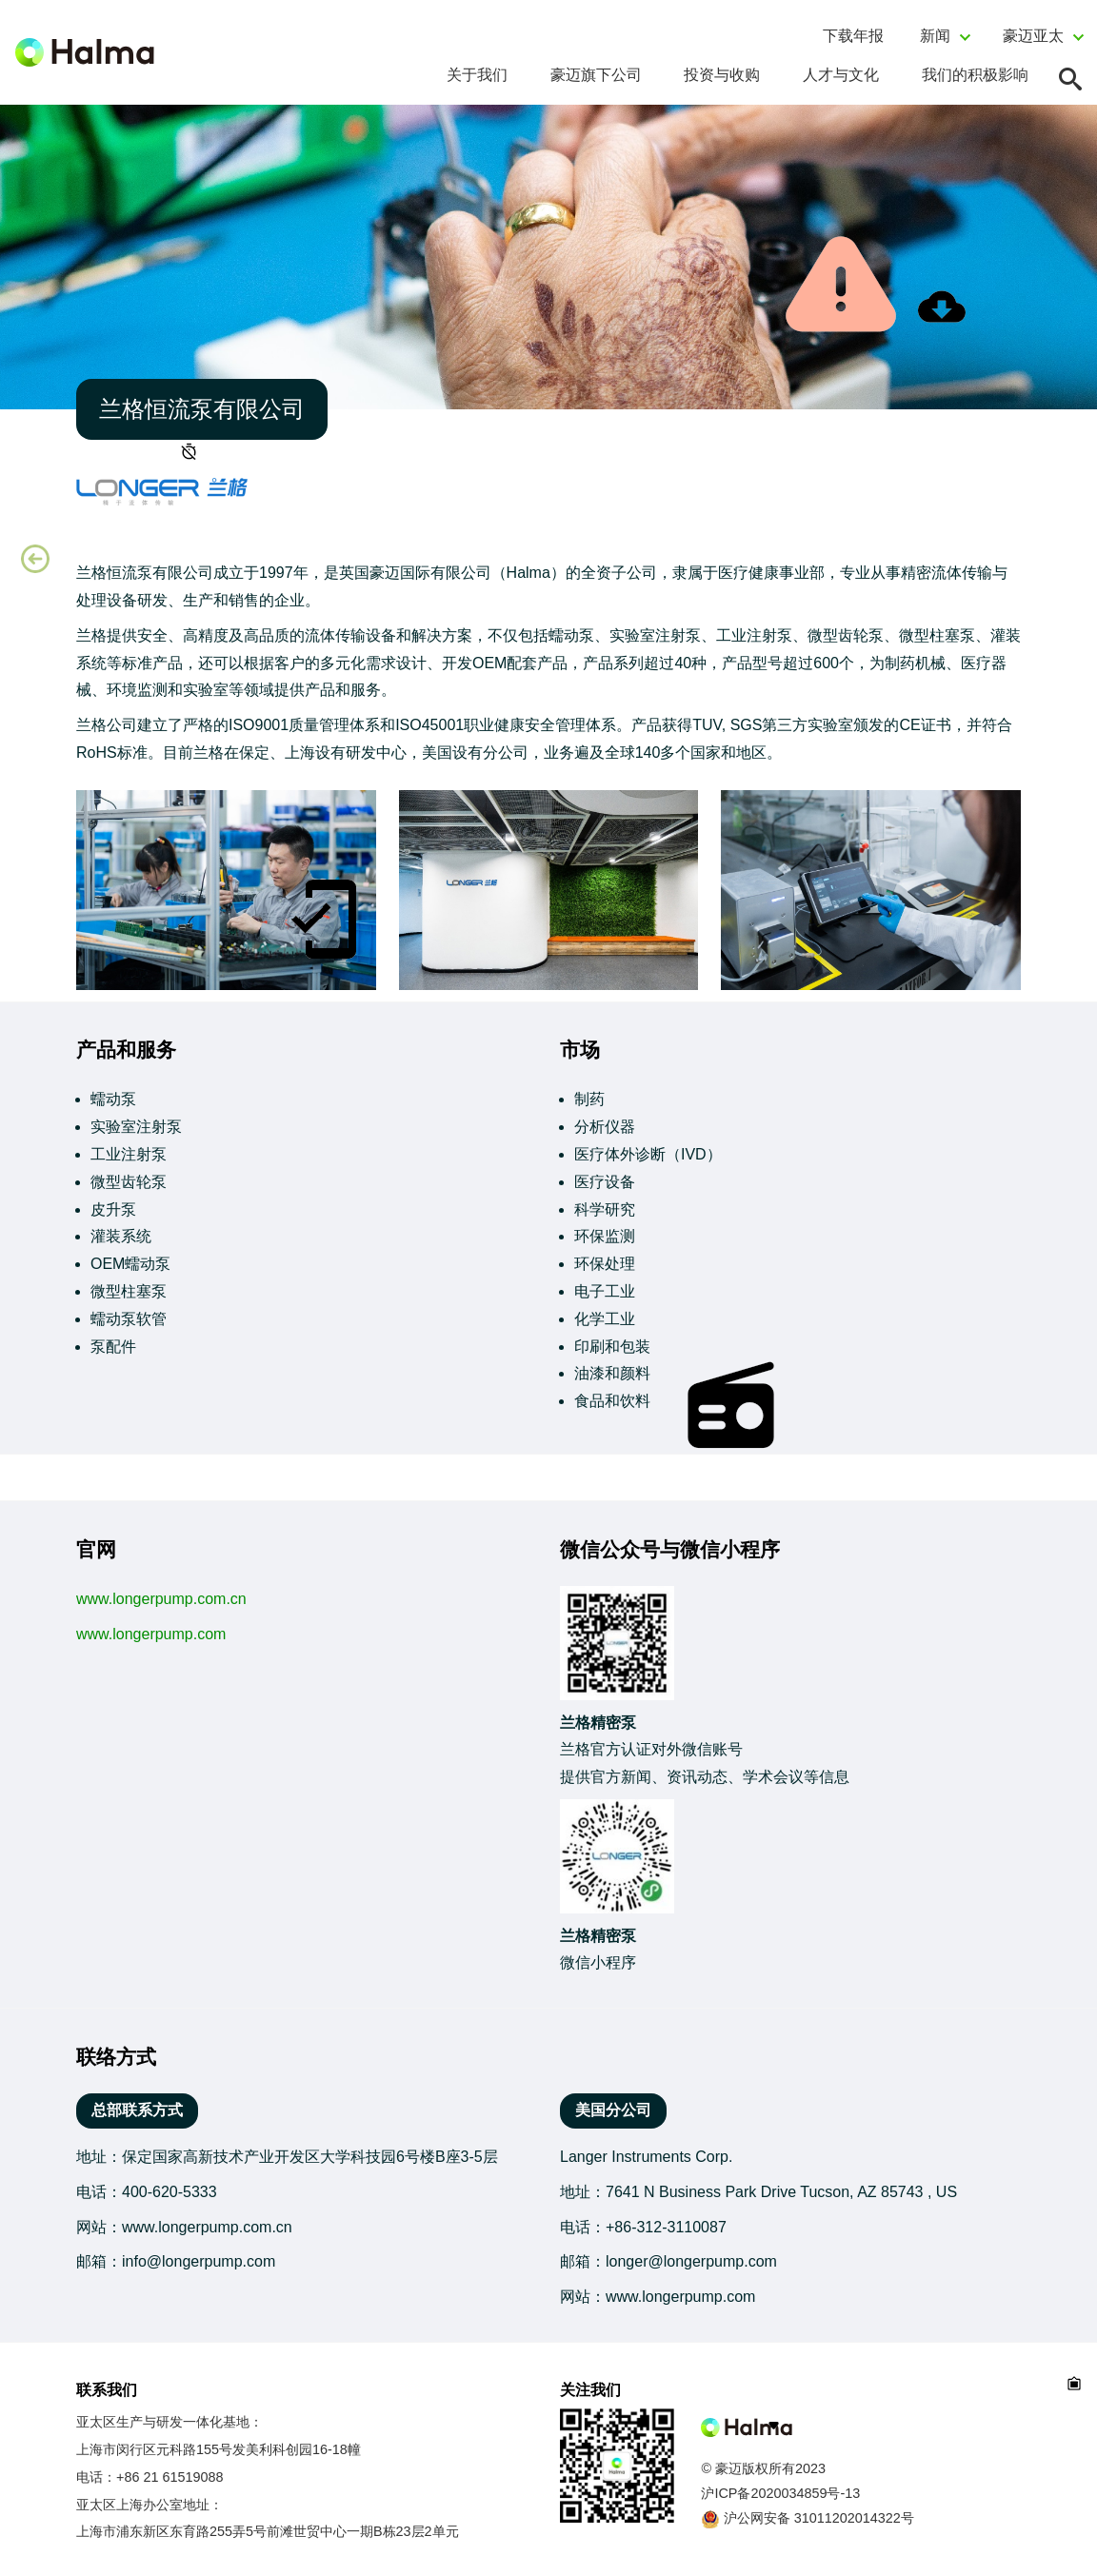 The image size is (1097, 2576). Describe the element at coordinates (841, 287) in the screenshot. I see `indicates a warning or caution state` at that location.